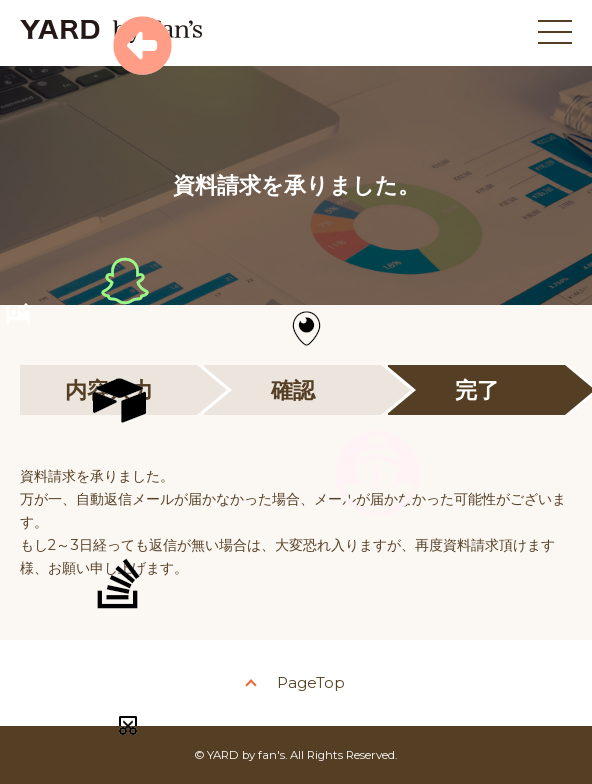  Describe the element at coordinates (377, 473) in the screenshot. I see `codeship logo` at that location.